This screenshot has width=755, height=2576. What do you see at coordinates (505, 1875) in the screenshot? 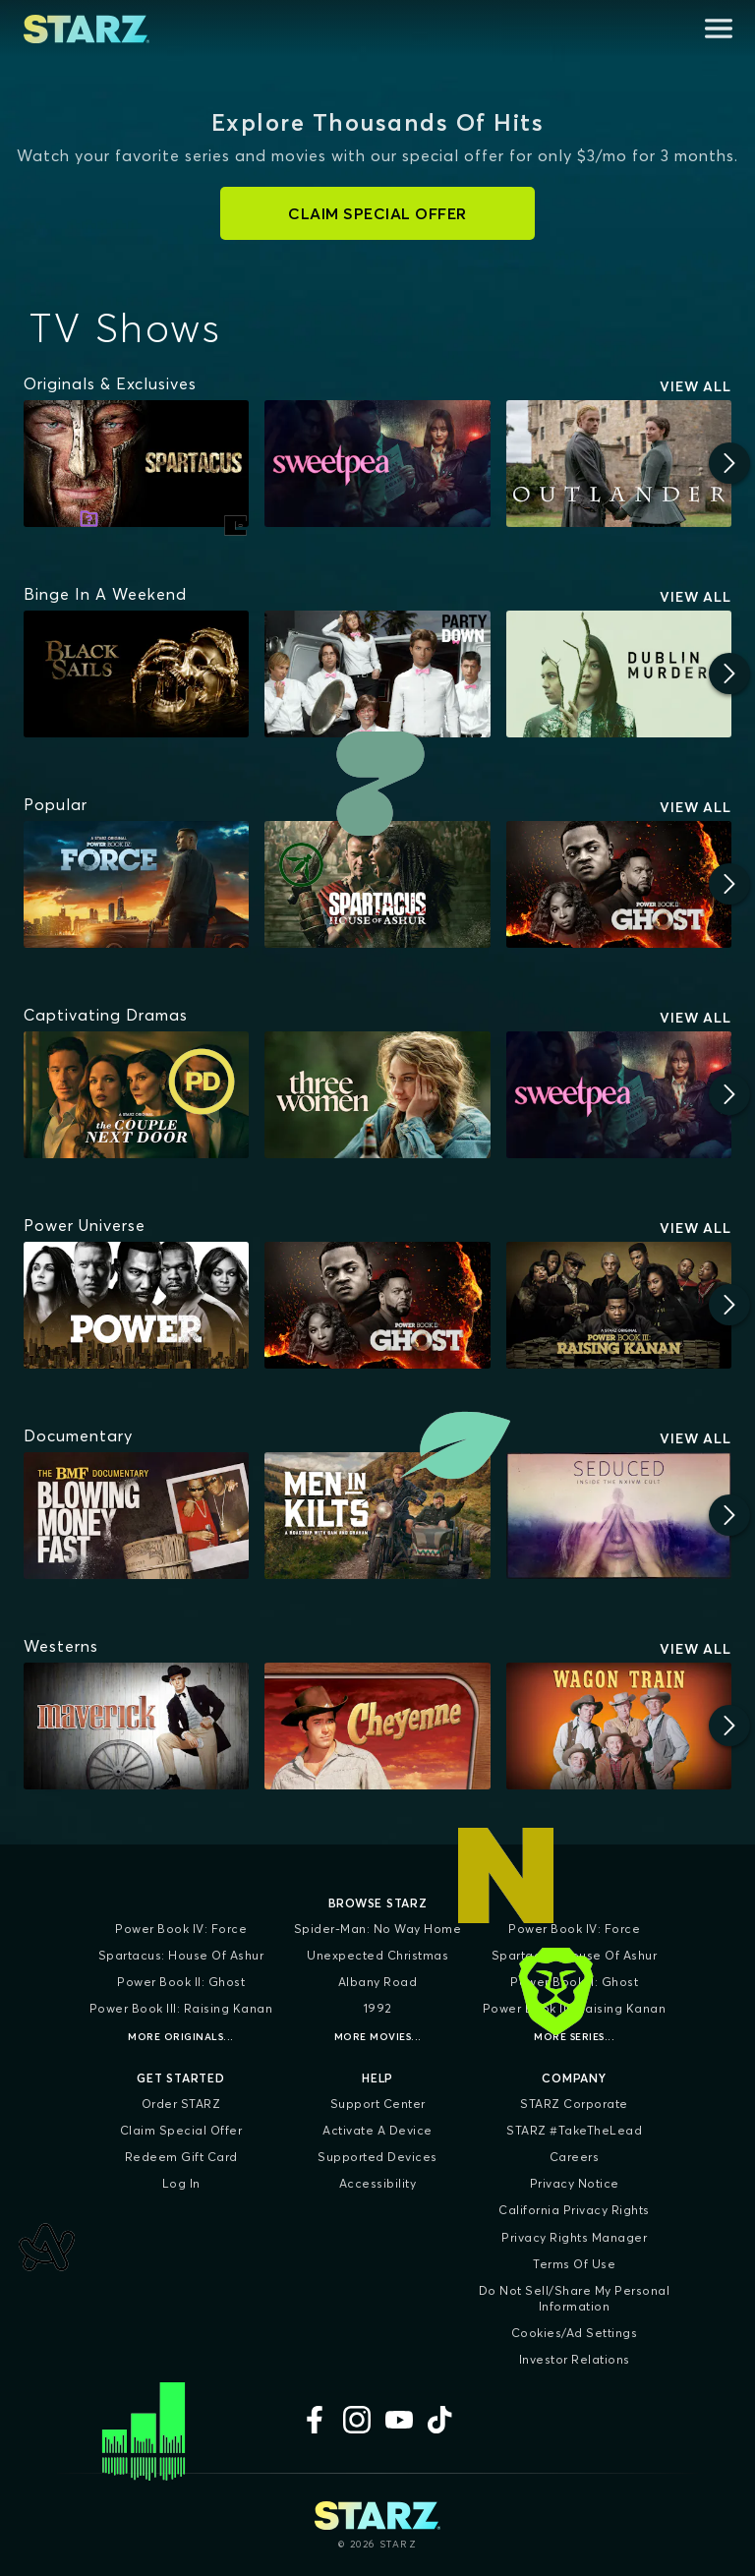
I see `open Naver app` at bounding box center [505, 1875].